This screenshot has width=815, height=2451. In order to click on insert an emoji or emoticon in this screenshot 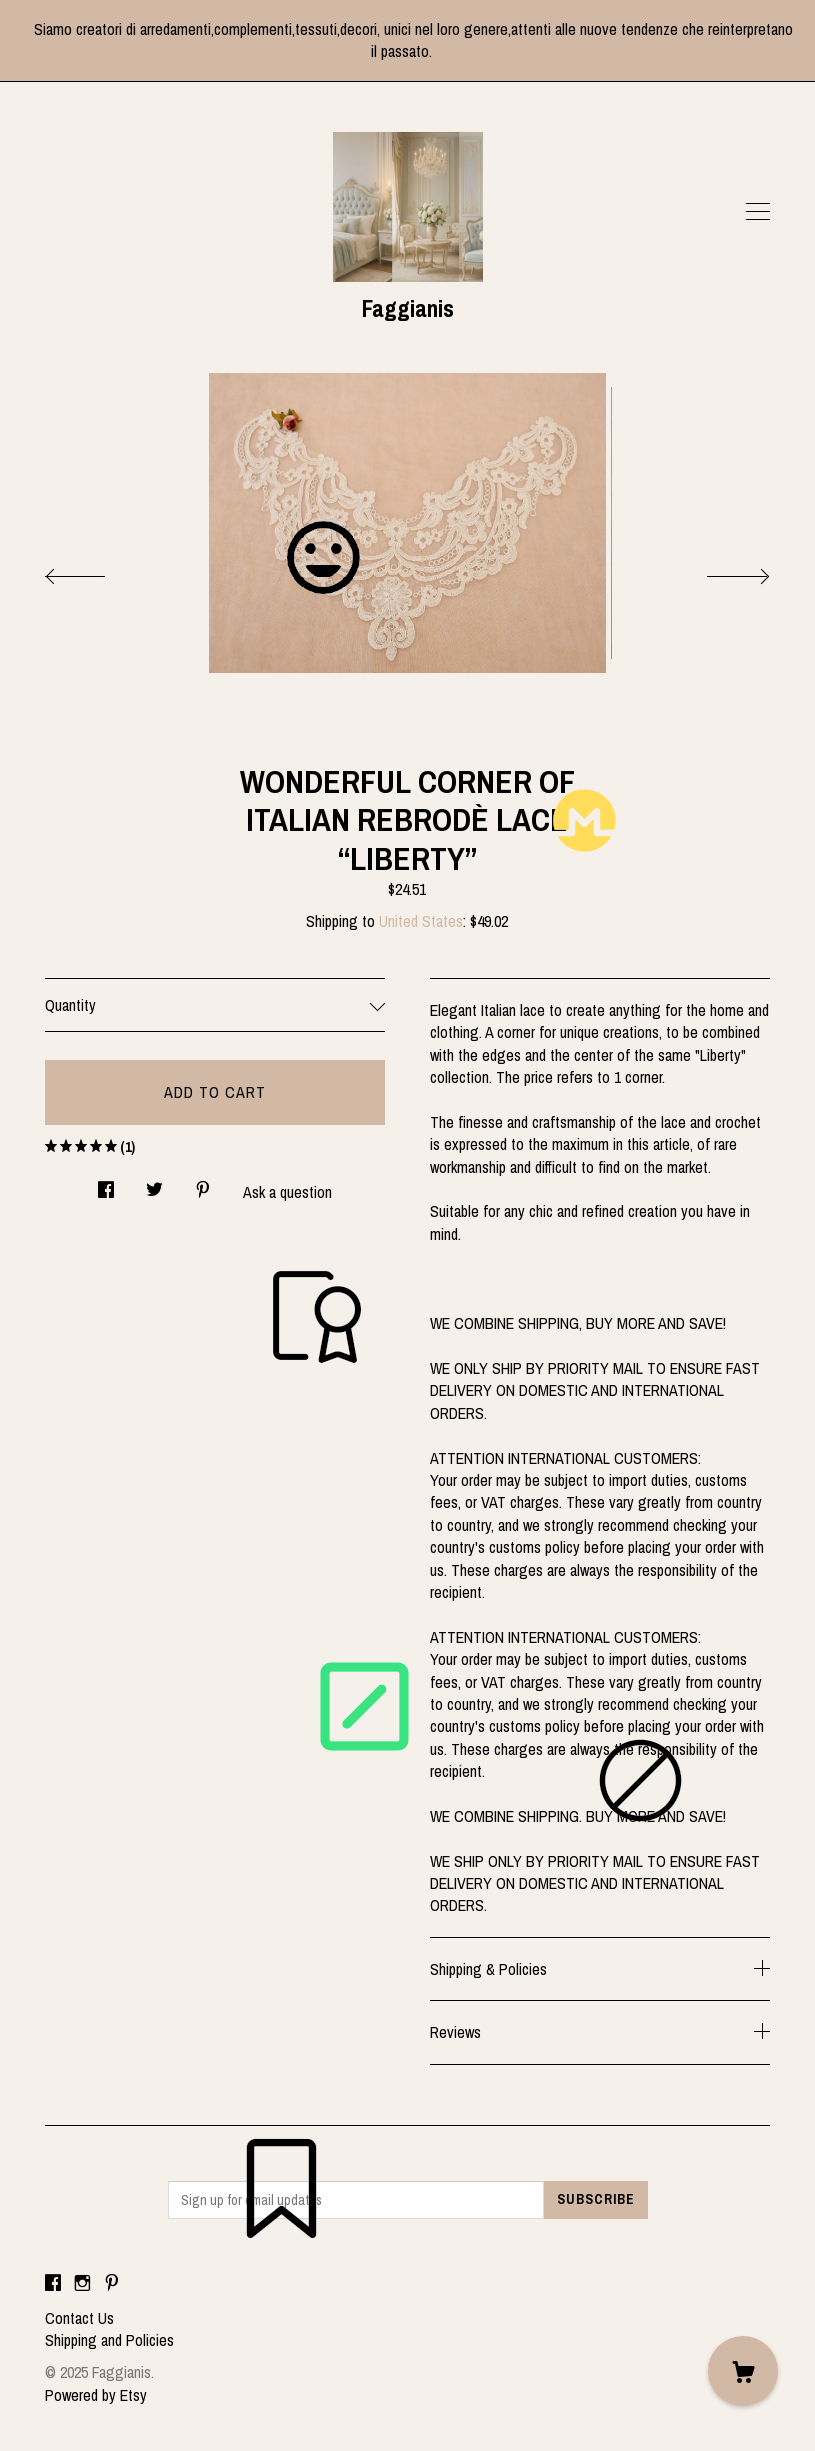, I will do `click(323, 557)`.